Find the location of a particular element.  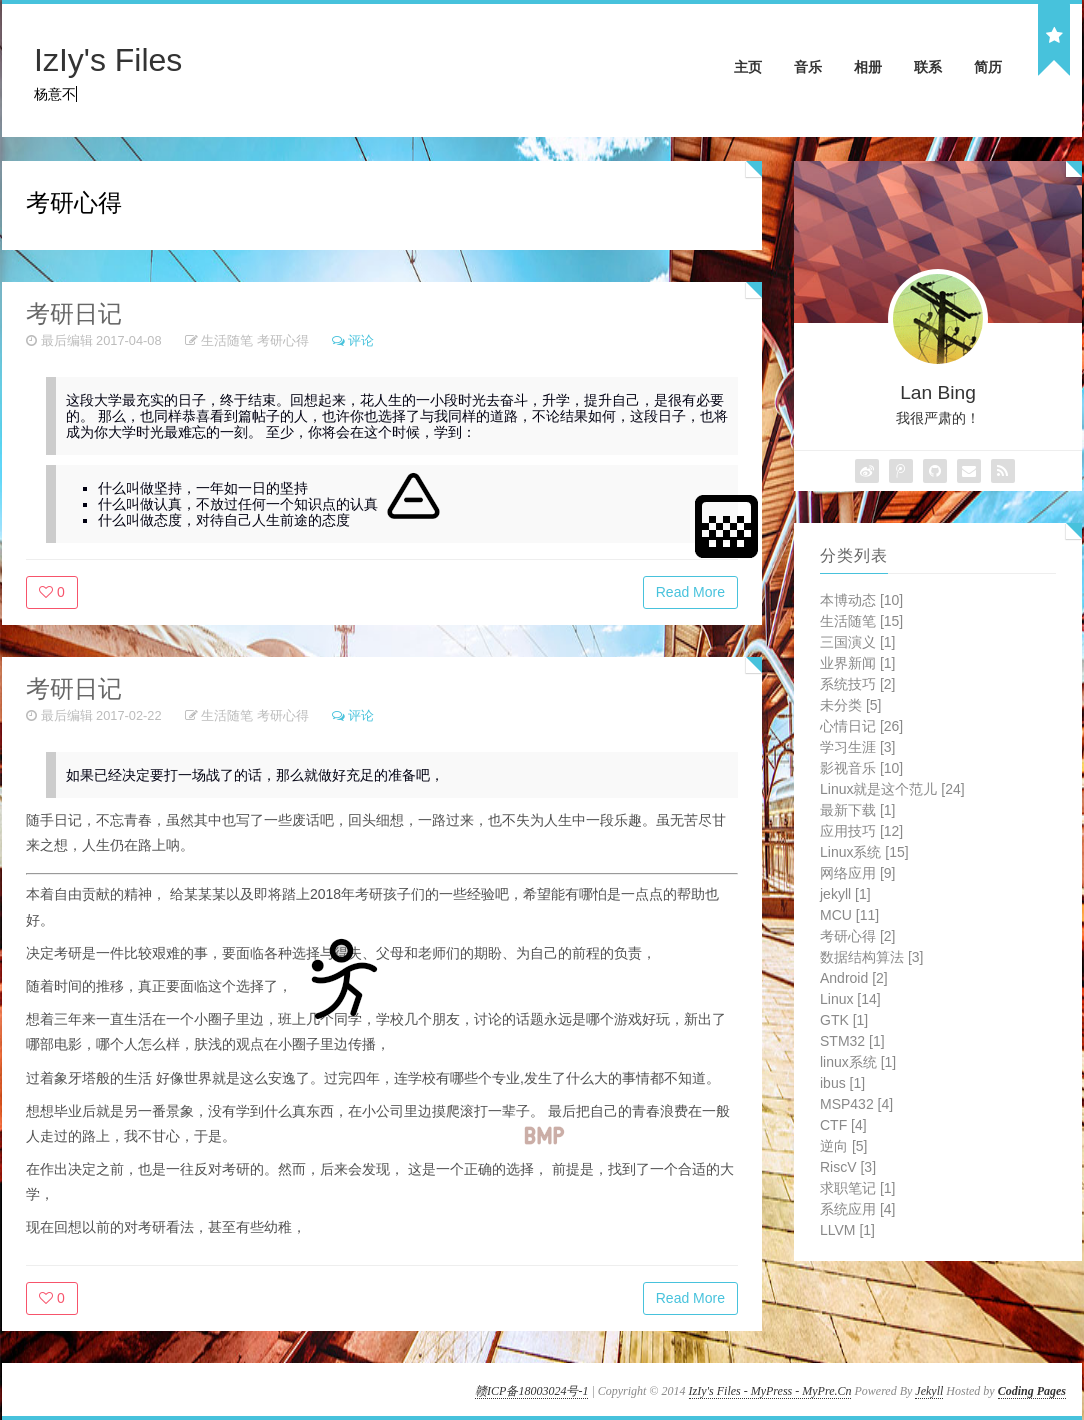

apply a gradient effect to an image is located at coordinates (726, 526).